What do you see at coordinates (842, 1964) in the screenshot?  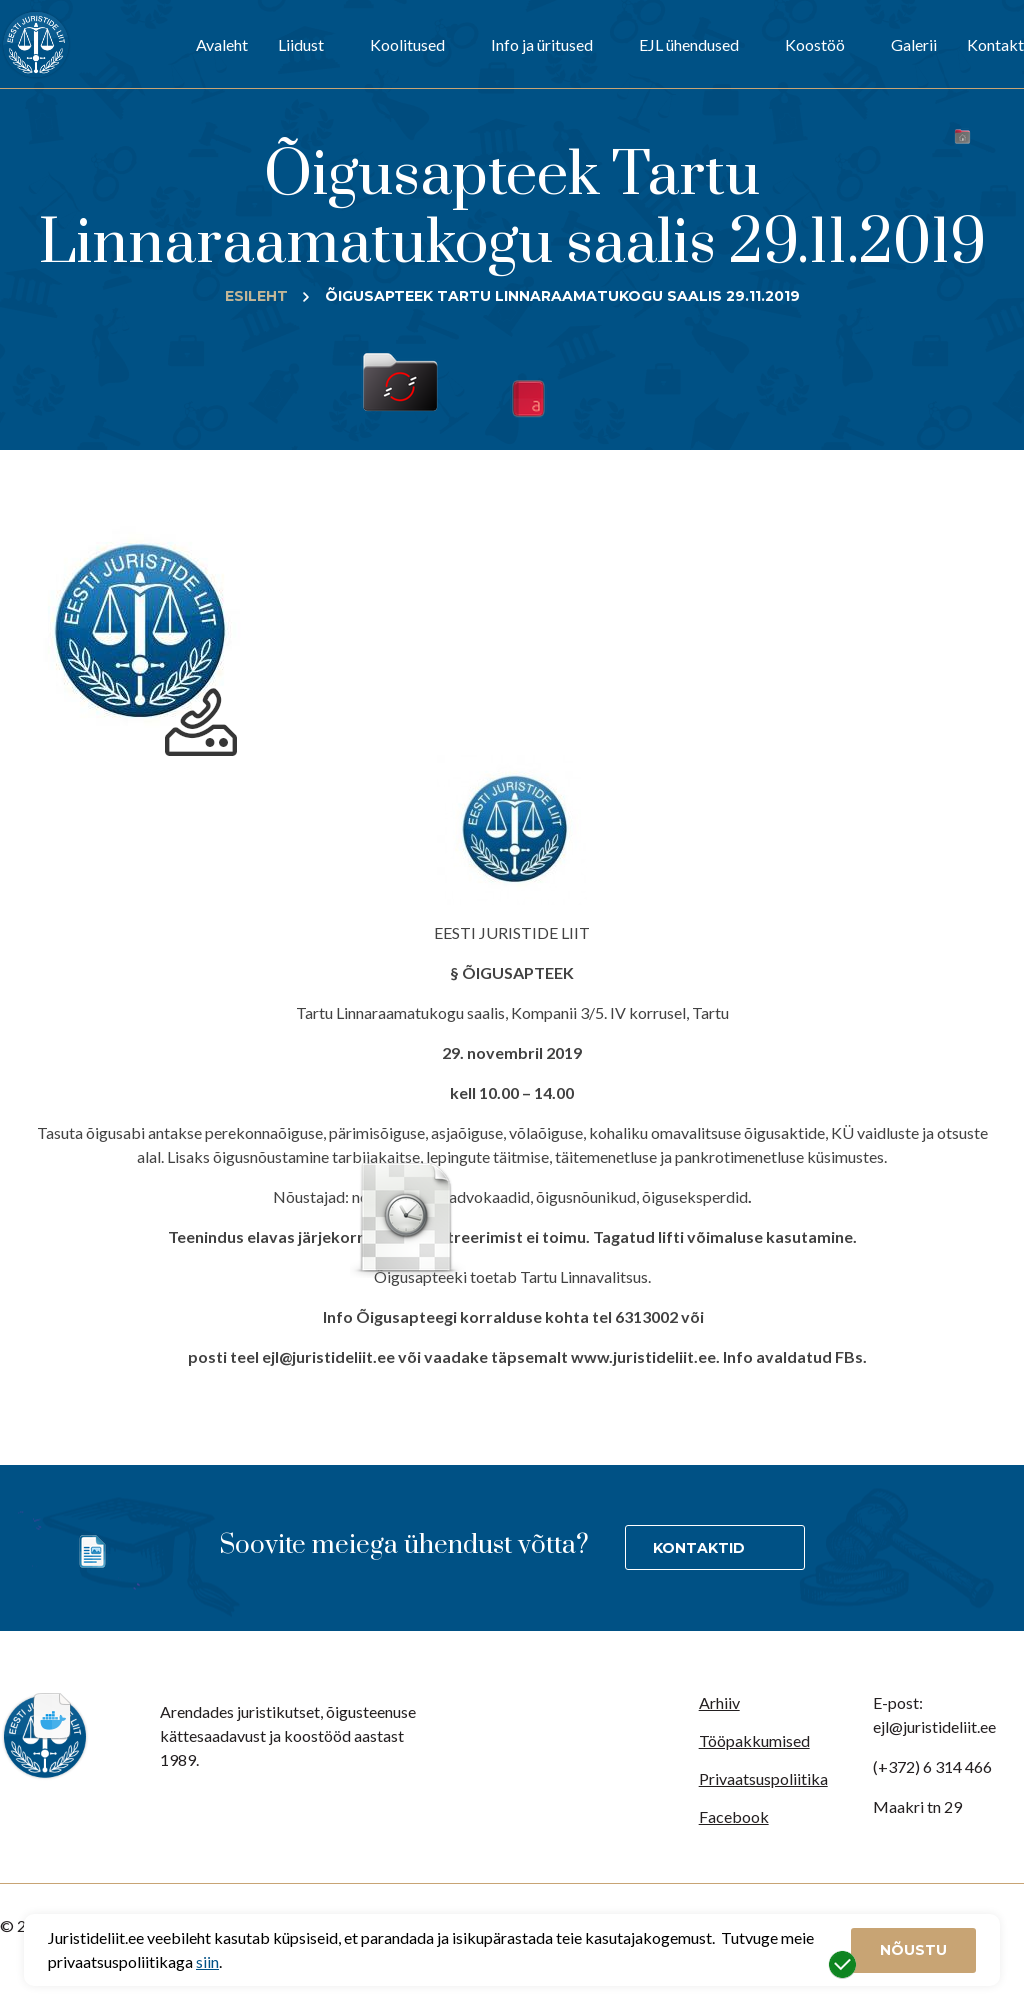 I see `indicates file is synced and shared successfully` at bounding box center [842, 1964].